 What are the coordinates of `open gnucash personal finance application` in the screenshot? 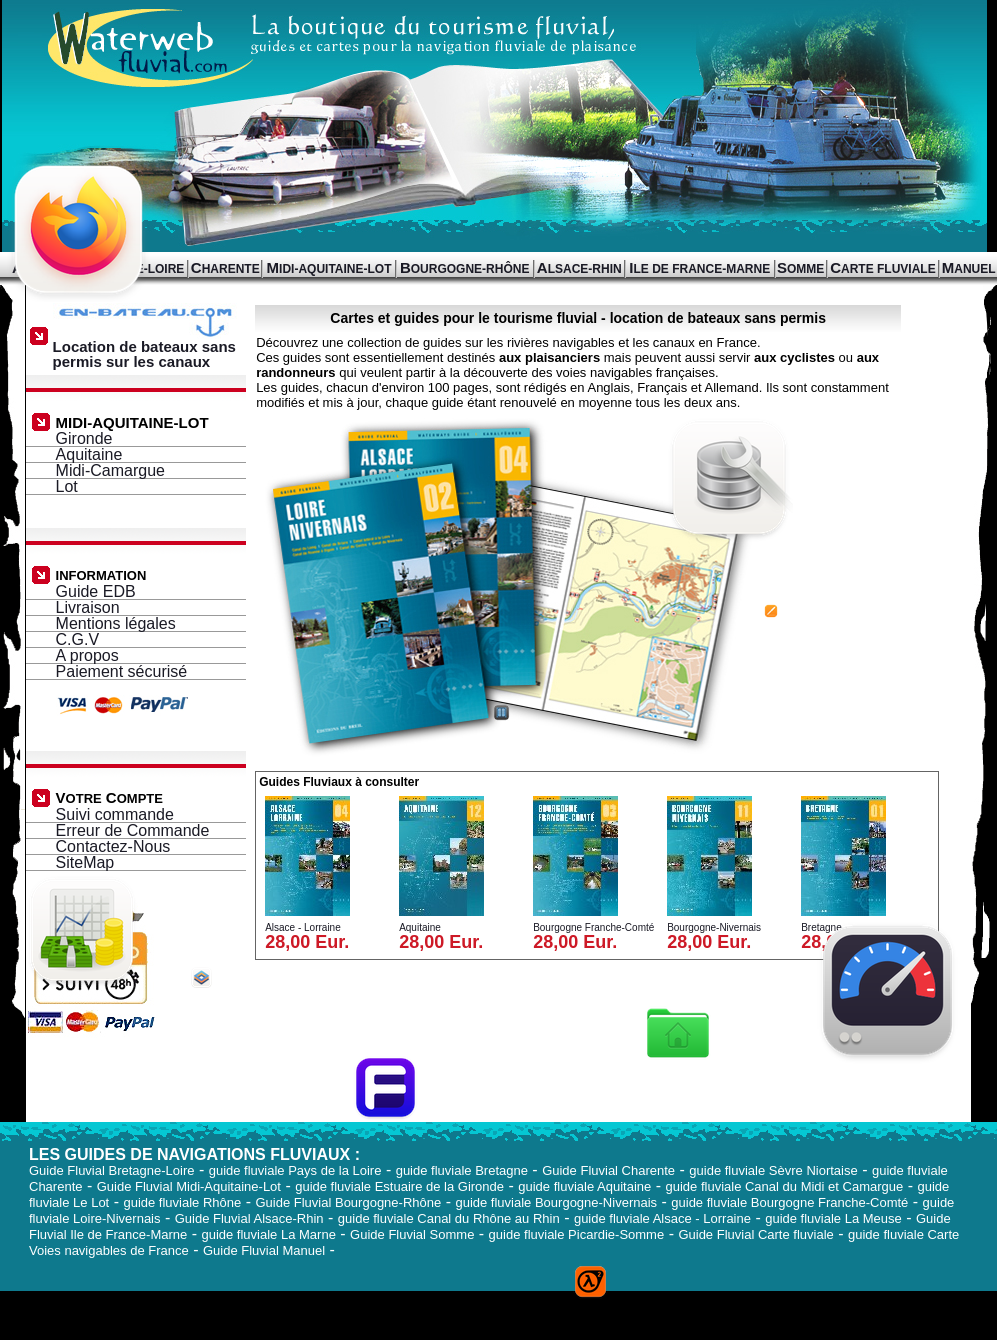 It's located at (82, 930).